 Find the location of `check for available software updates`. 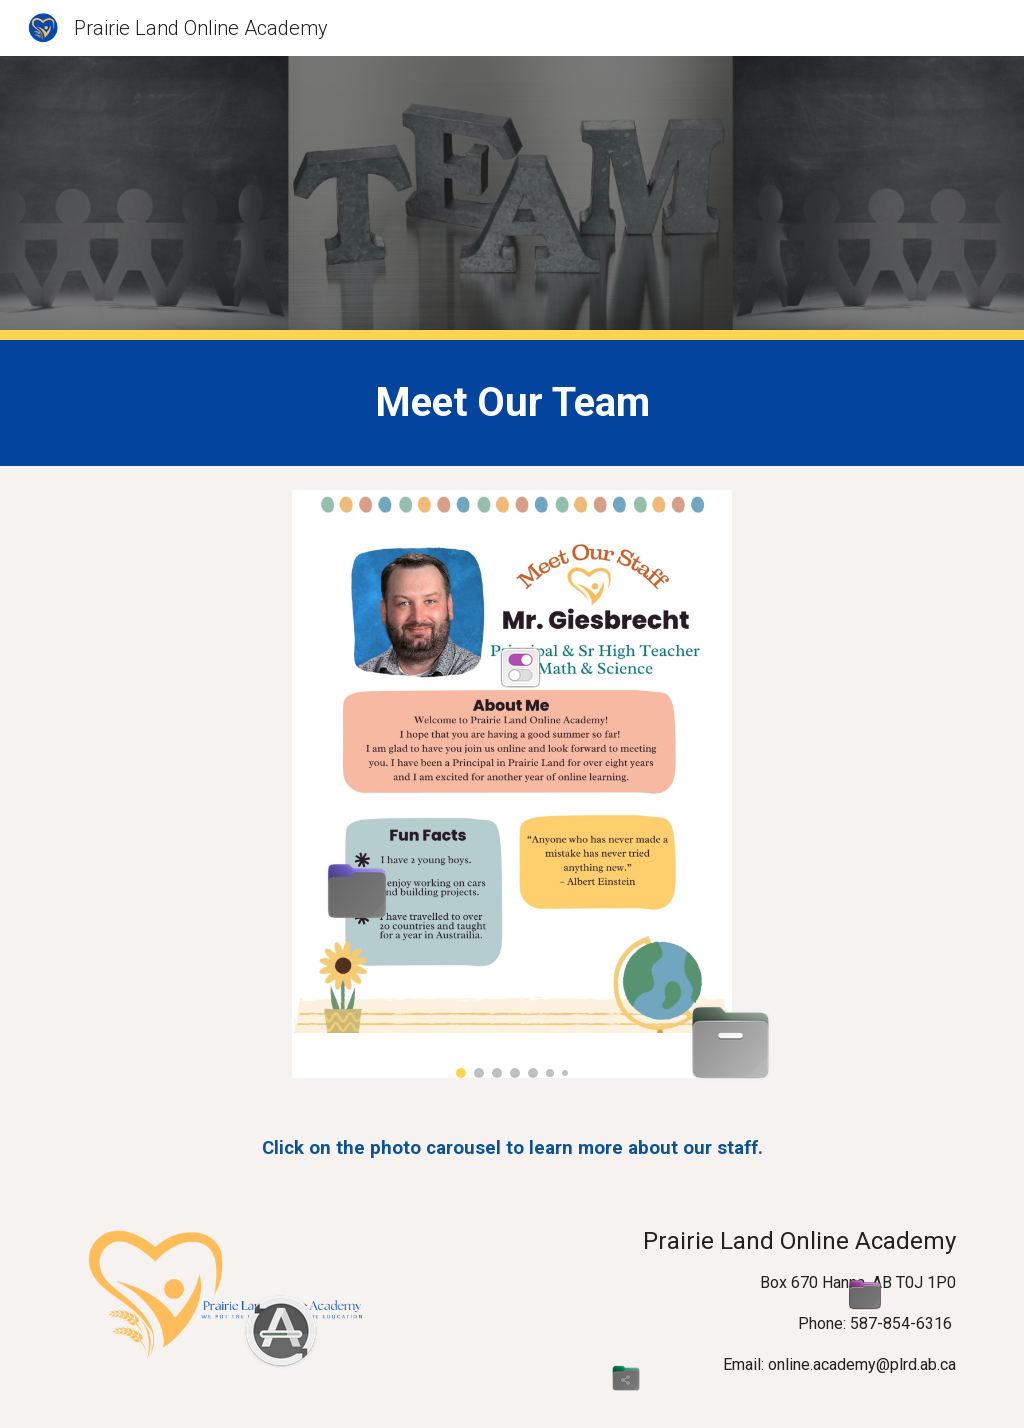

check for available software updates is located at coordinates (281, 1331).